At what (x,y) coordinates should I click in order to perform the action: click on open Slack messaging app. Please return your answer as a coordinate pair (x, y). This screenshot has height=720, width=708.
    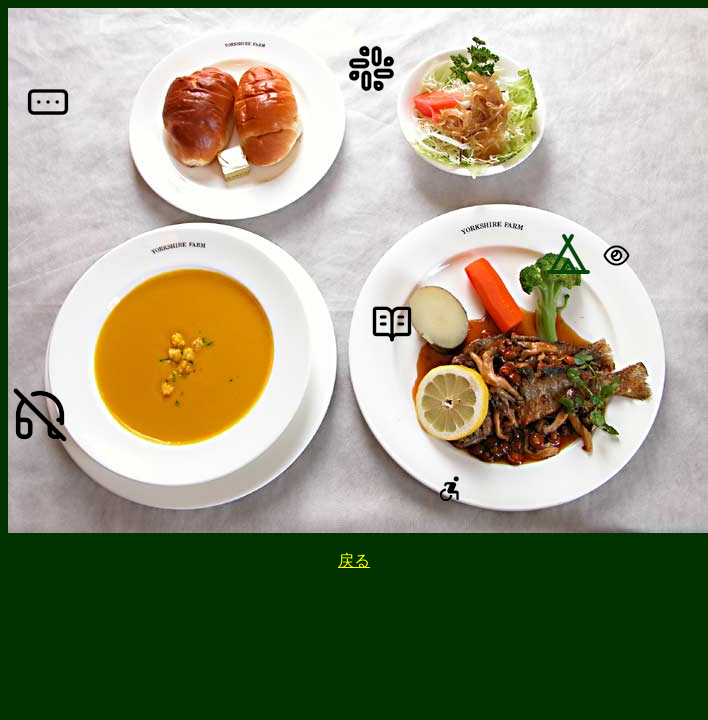
    Looking at the image, I should click on (371, 68).